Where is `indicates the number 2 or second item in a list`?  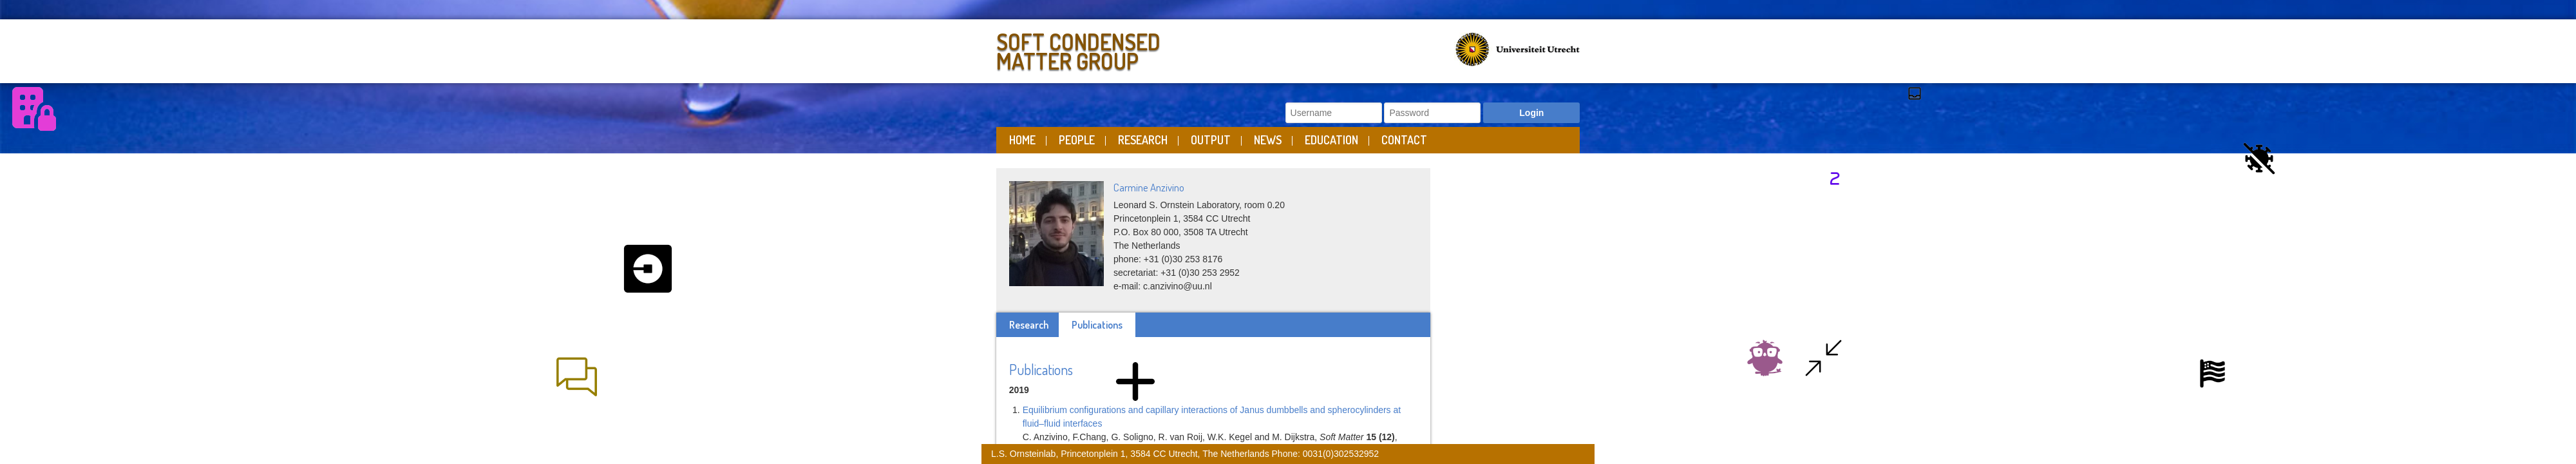
indicates the number 2 or second item in a list is located at coordinates (1835, 179).